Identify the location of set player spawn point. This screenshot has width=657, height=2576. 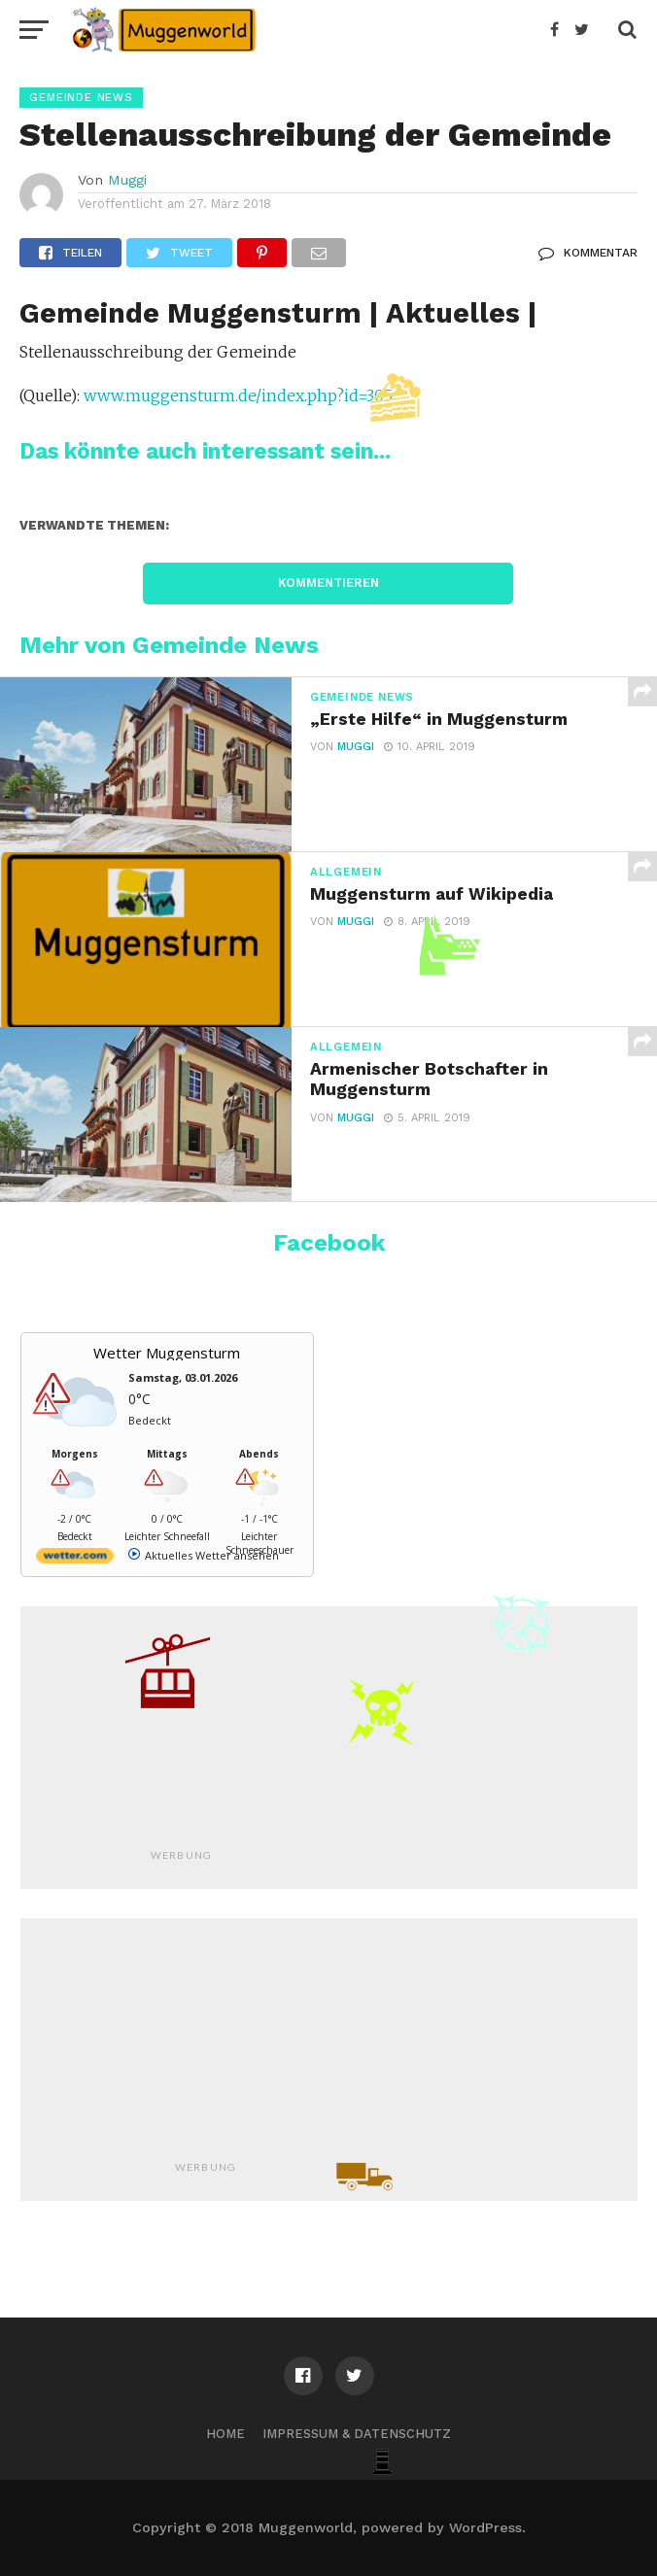
(382, 2461).